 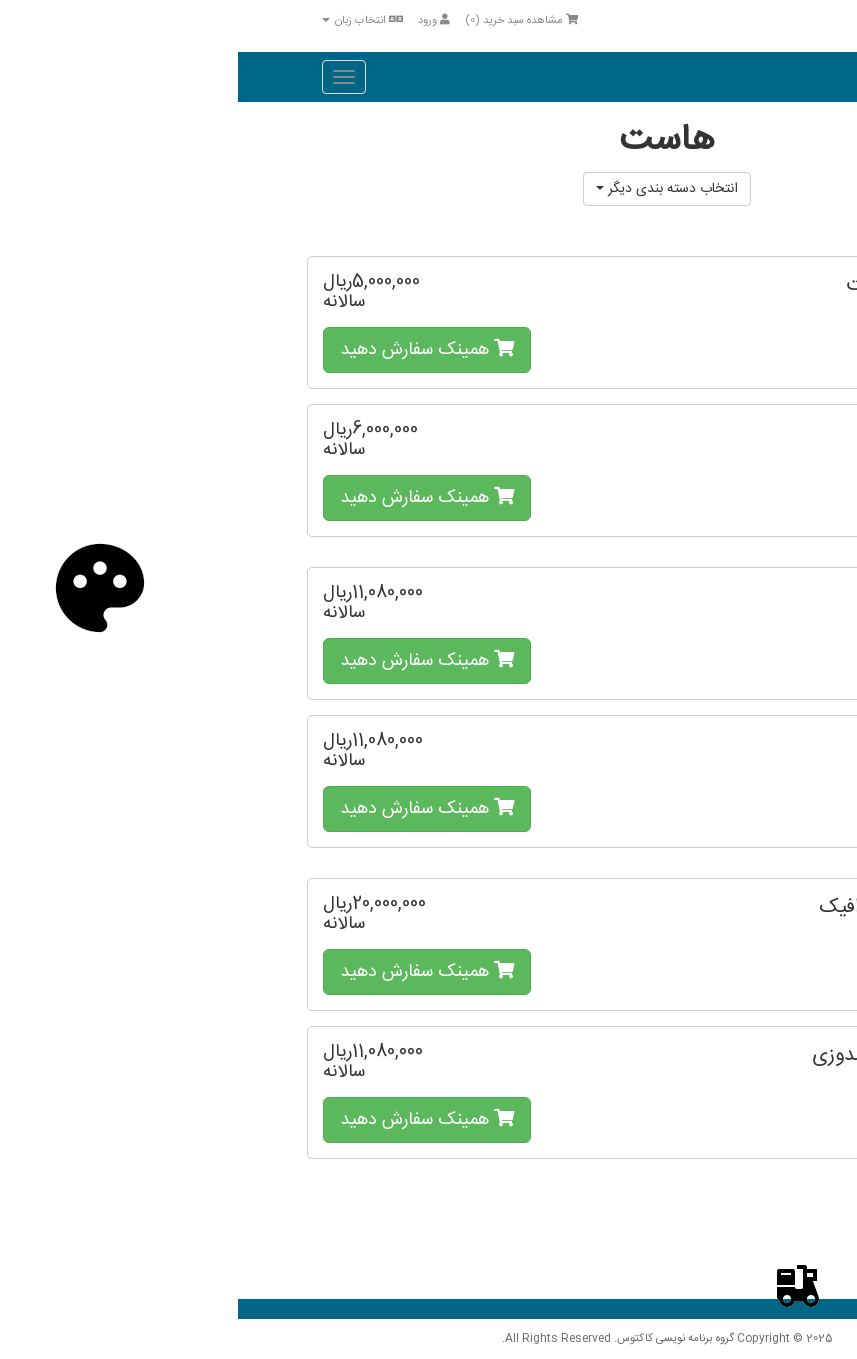 What do you see at coordinates (100, 588) in the screenshot?
I see `access color or theme customization options` at bounding box center [100, 588].